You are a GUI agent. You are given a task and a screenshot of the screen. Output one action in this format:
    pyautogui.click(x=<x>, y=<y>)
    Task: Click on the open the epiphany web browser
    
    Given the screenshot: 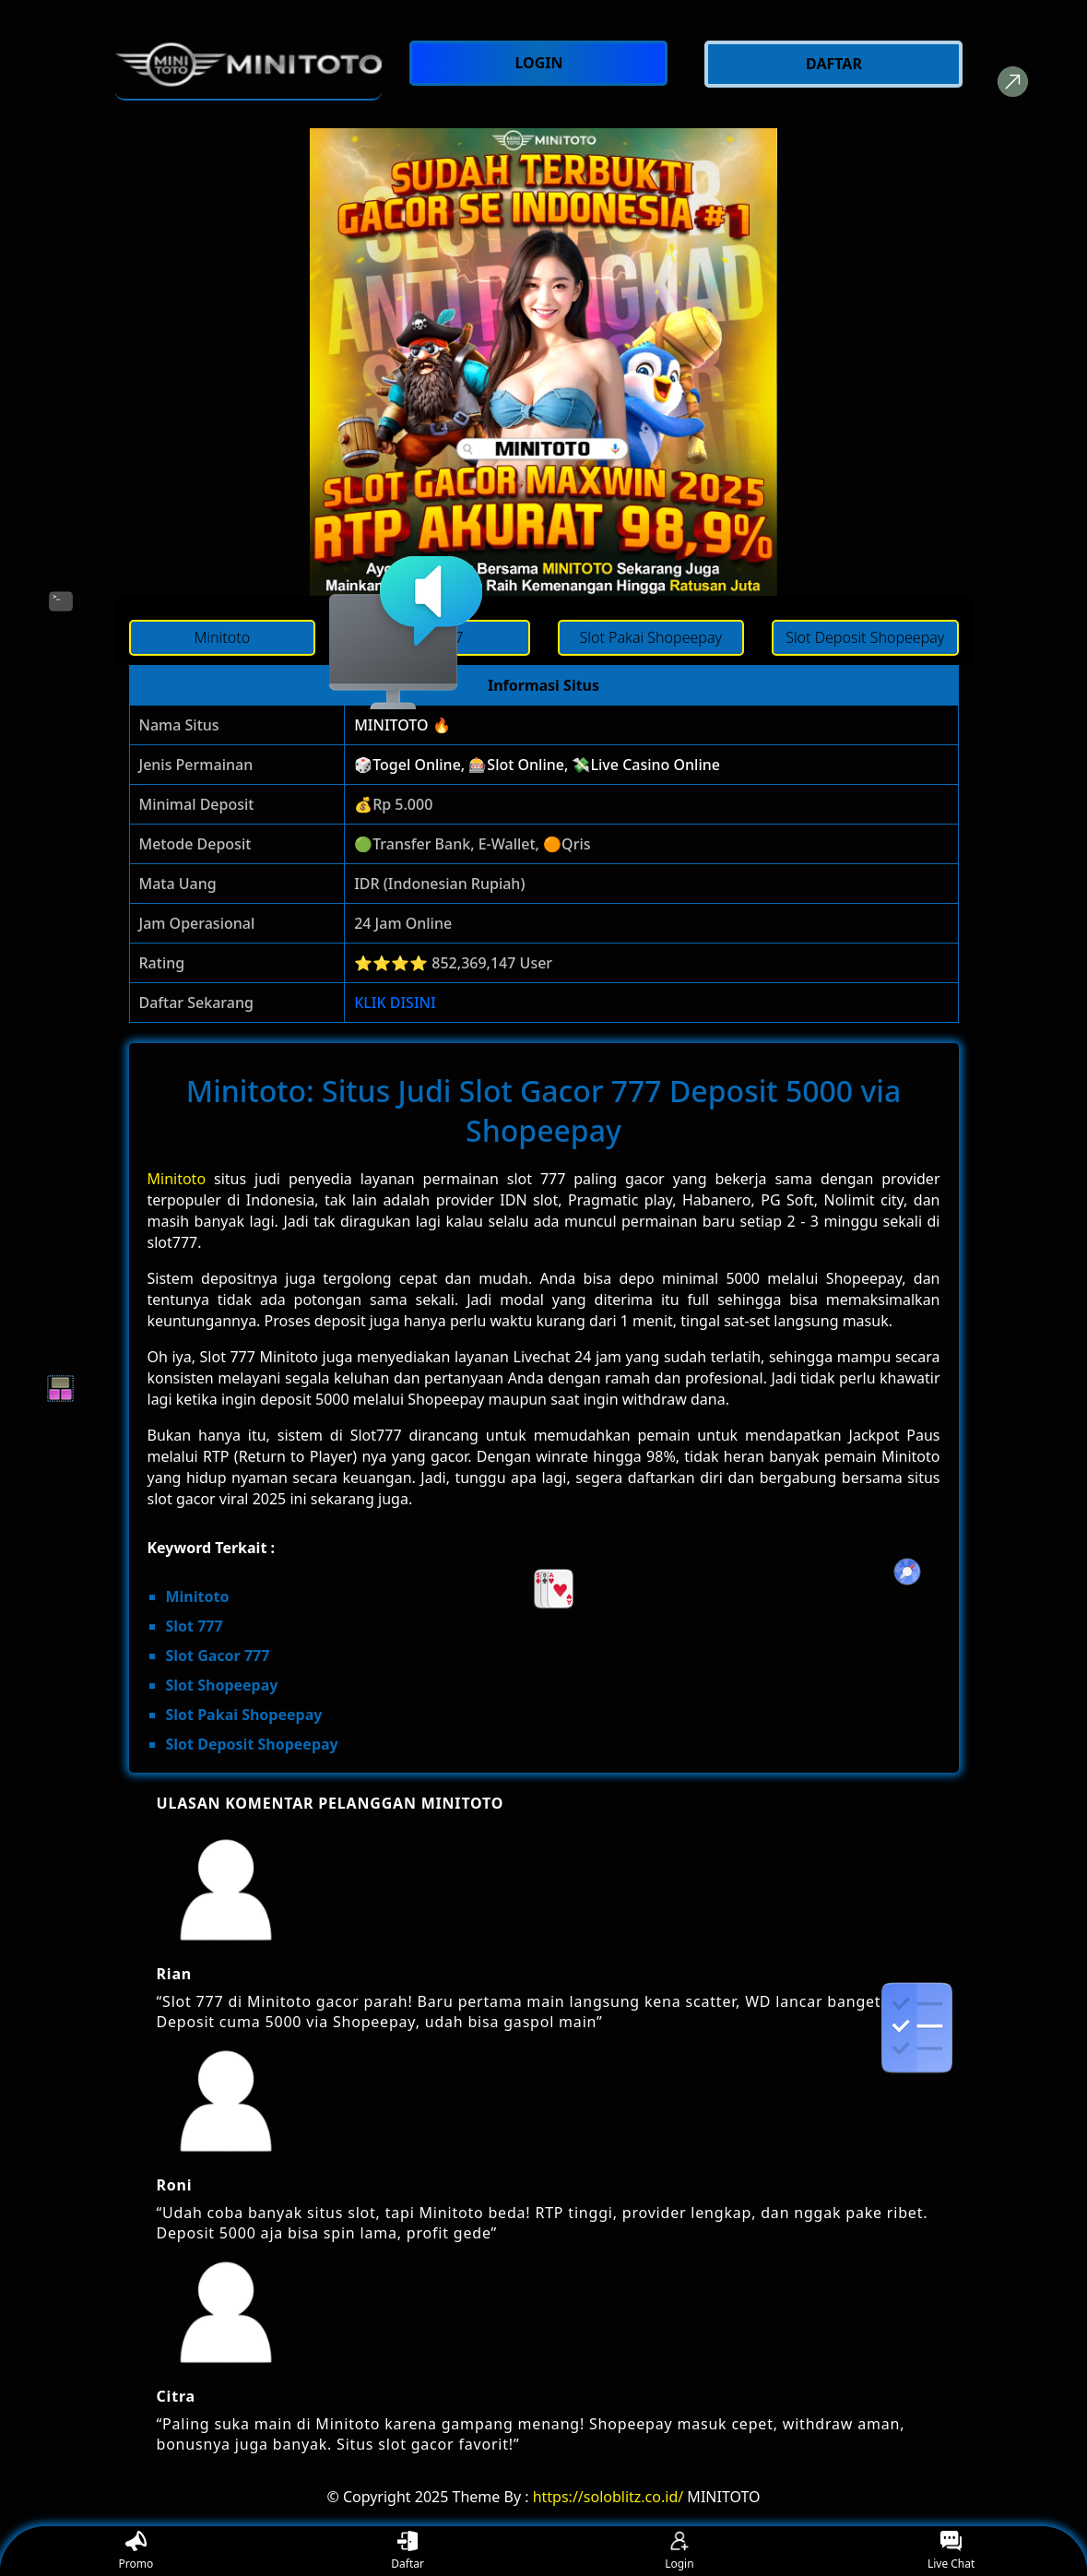 What is the action you would take?
    pyautogui.click(x=907, y=1572)
    